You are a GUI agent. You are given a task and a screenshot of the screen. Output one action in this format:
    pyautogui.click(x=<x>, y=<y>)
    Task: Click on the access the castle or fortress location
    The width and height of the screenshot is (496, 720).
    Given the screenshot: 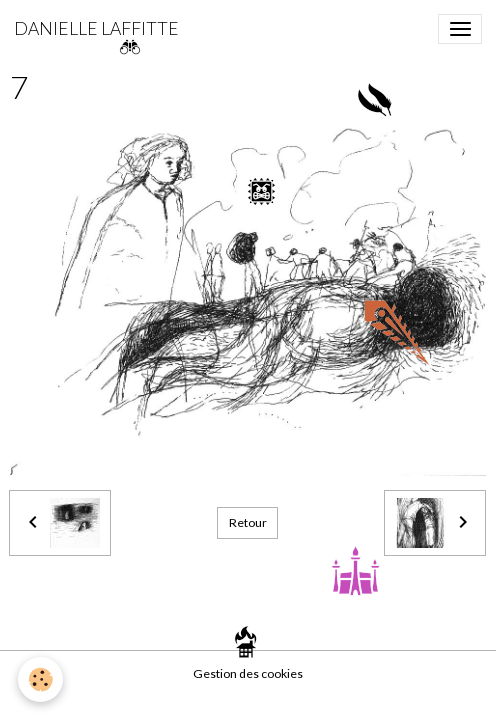 What is the action you would take?
    pyautogui.click(x=355, y=570)
    